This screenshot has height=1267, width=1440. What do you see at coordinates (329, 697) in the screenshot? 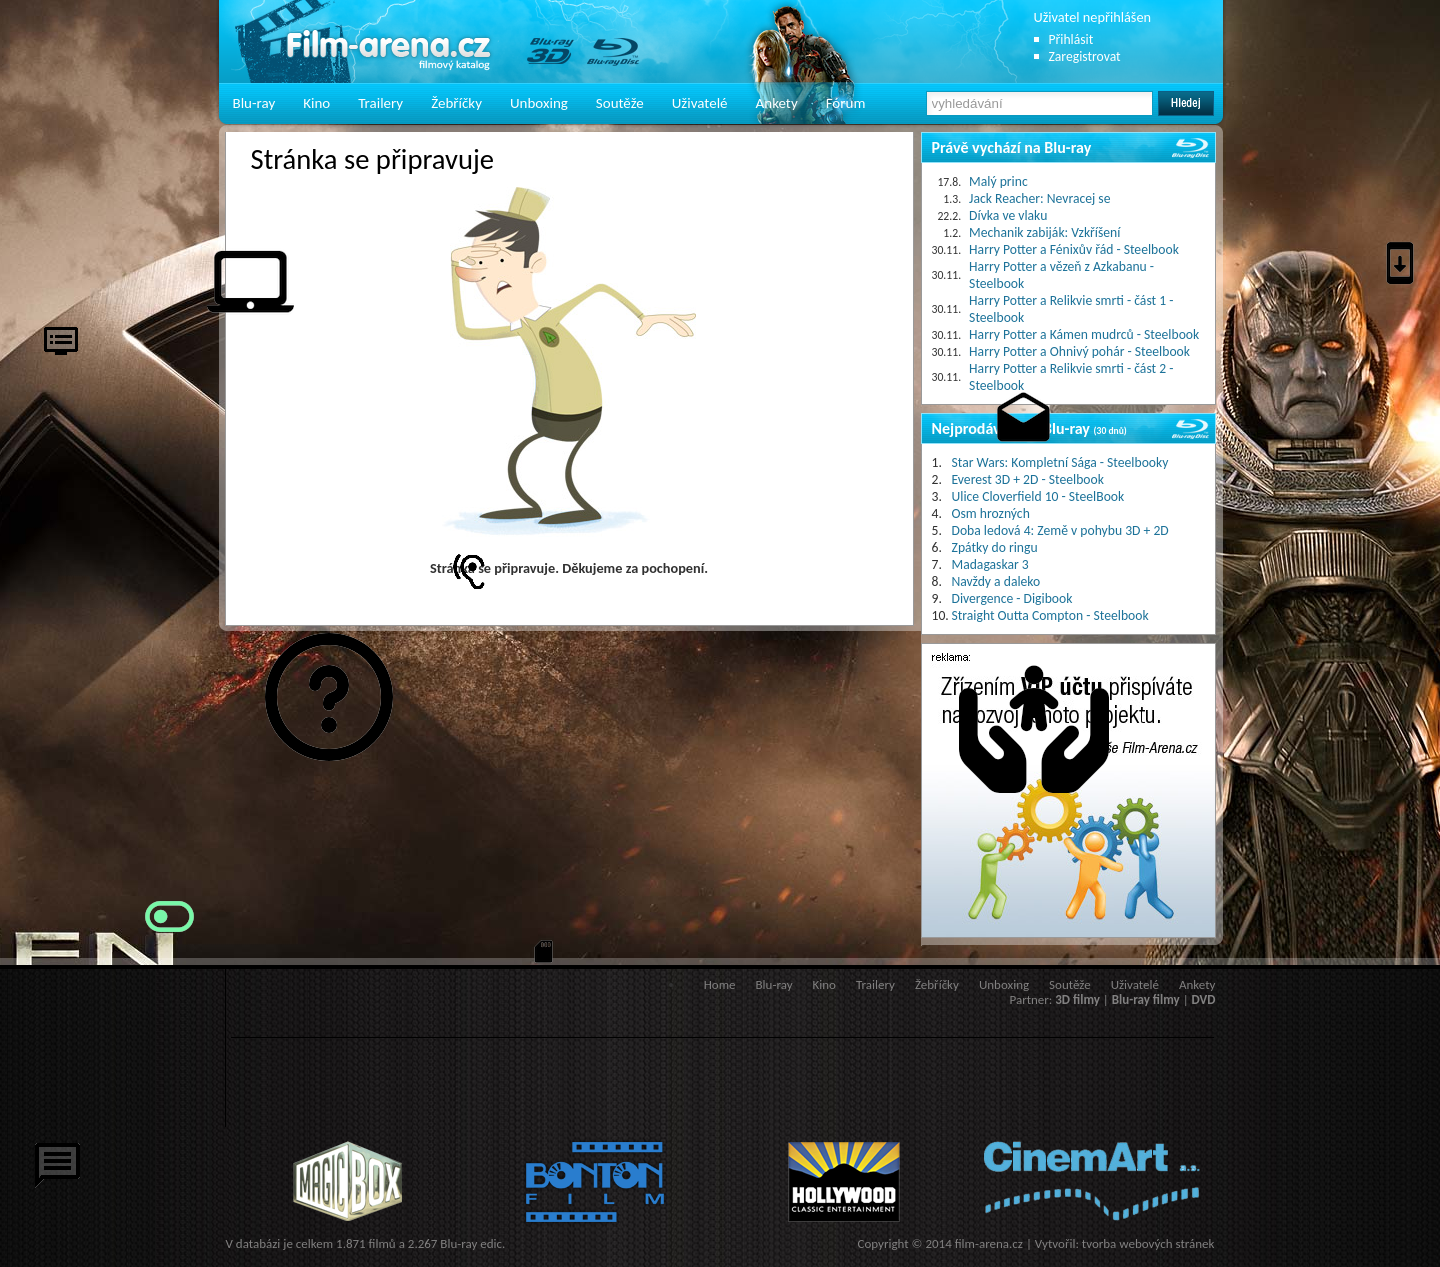
I see `access help or support` at bounding box center [329, 697].